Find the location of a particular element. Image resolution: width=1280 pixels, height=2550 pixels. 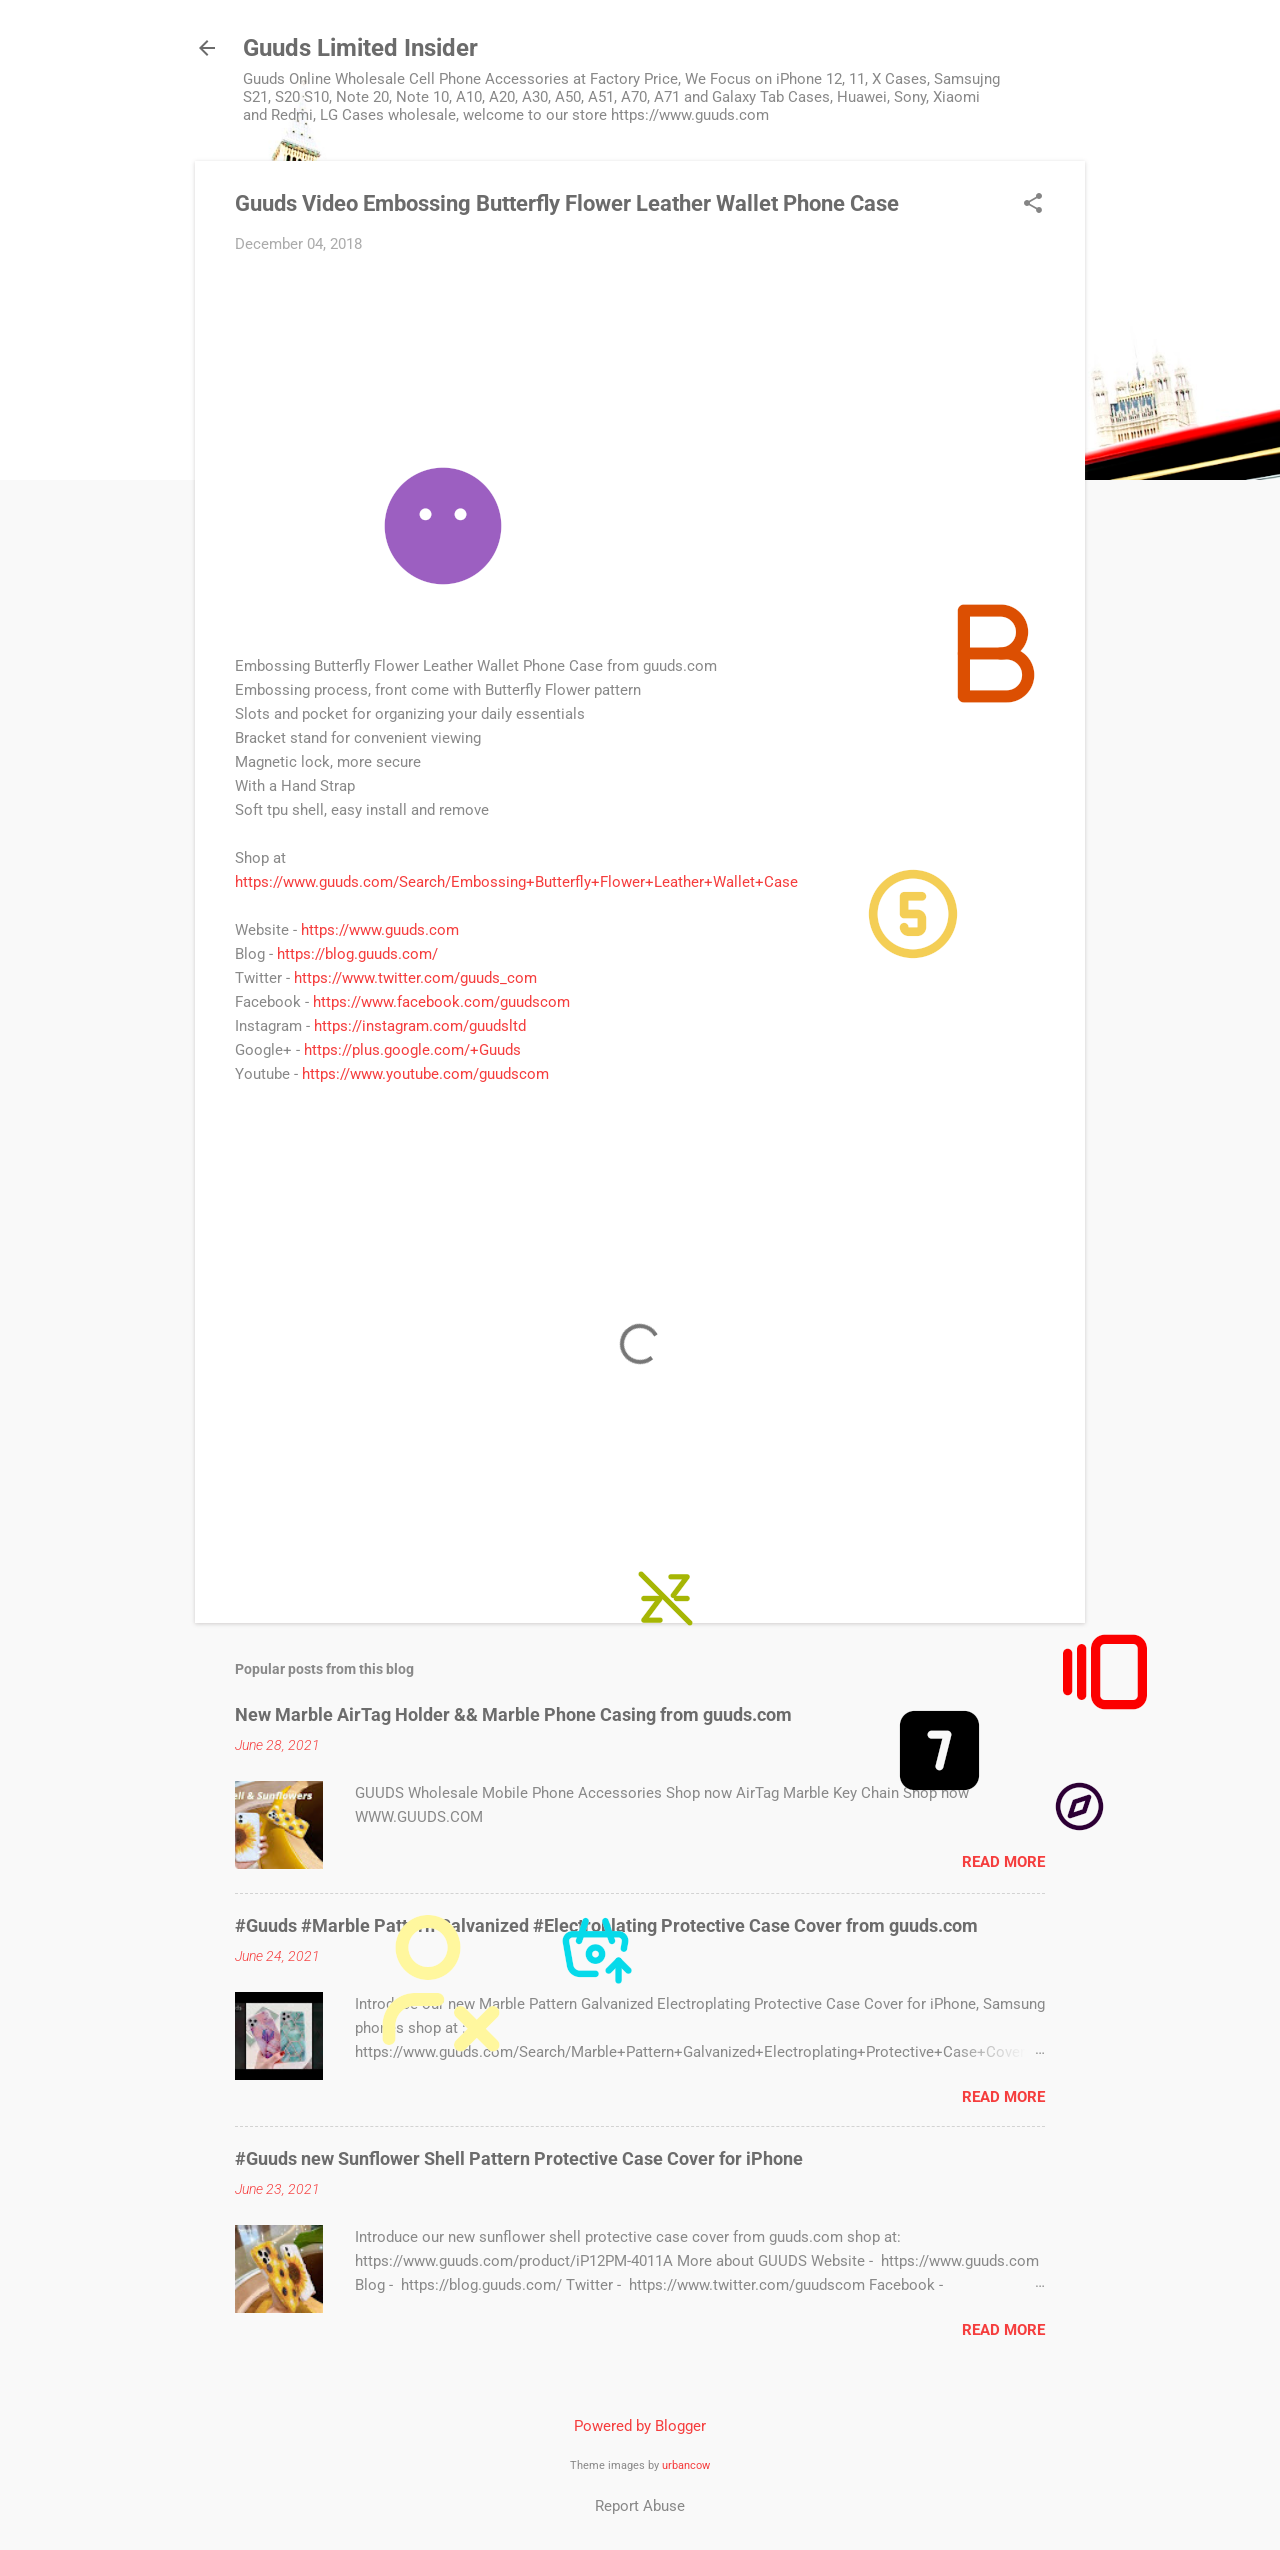

disable sleep mode is located at coordinates (665, 1598).